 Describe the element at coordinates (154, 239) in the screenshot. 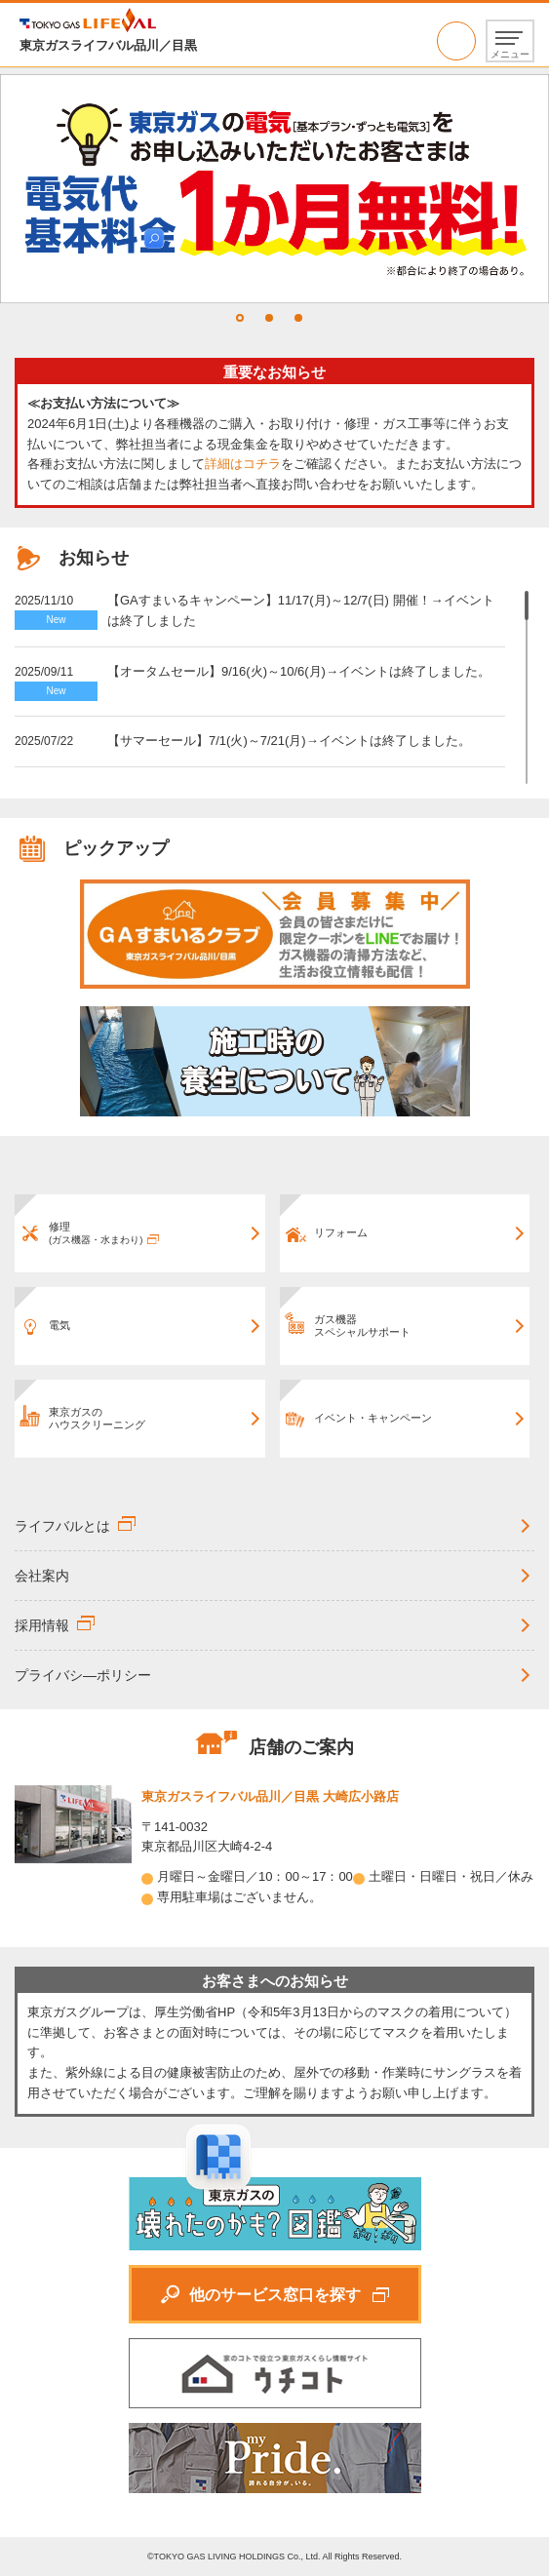

I see `open search or spotlight functionality` at that location.